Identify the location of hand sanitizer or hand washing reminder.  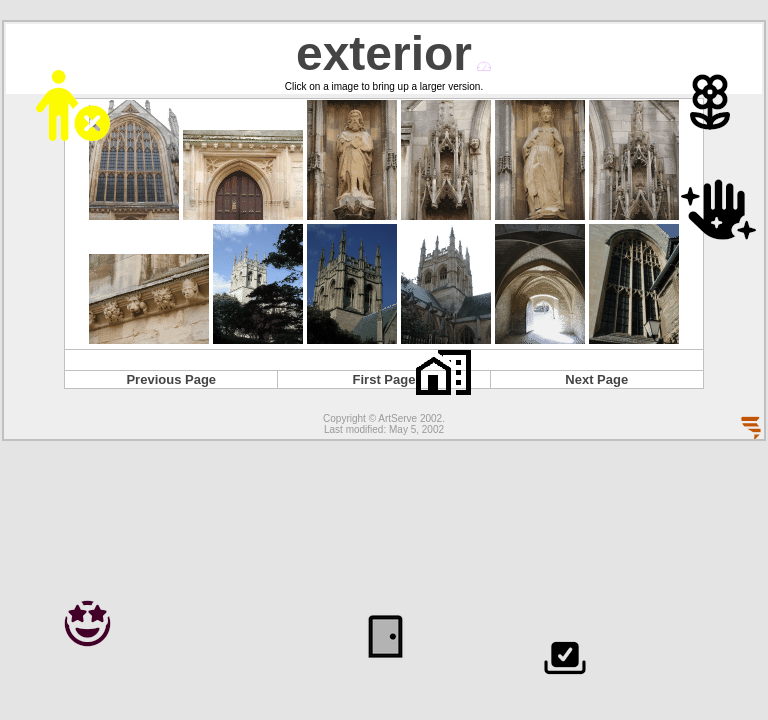
(718, 209).